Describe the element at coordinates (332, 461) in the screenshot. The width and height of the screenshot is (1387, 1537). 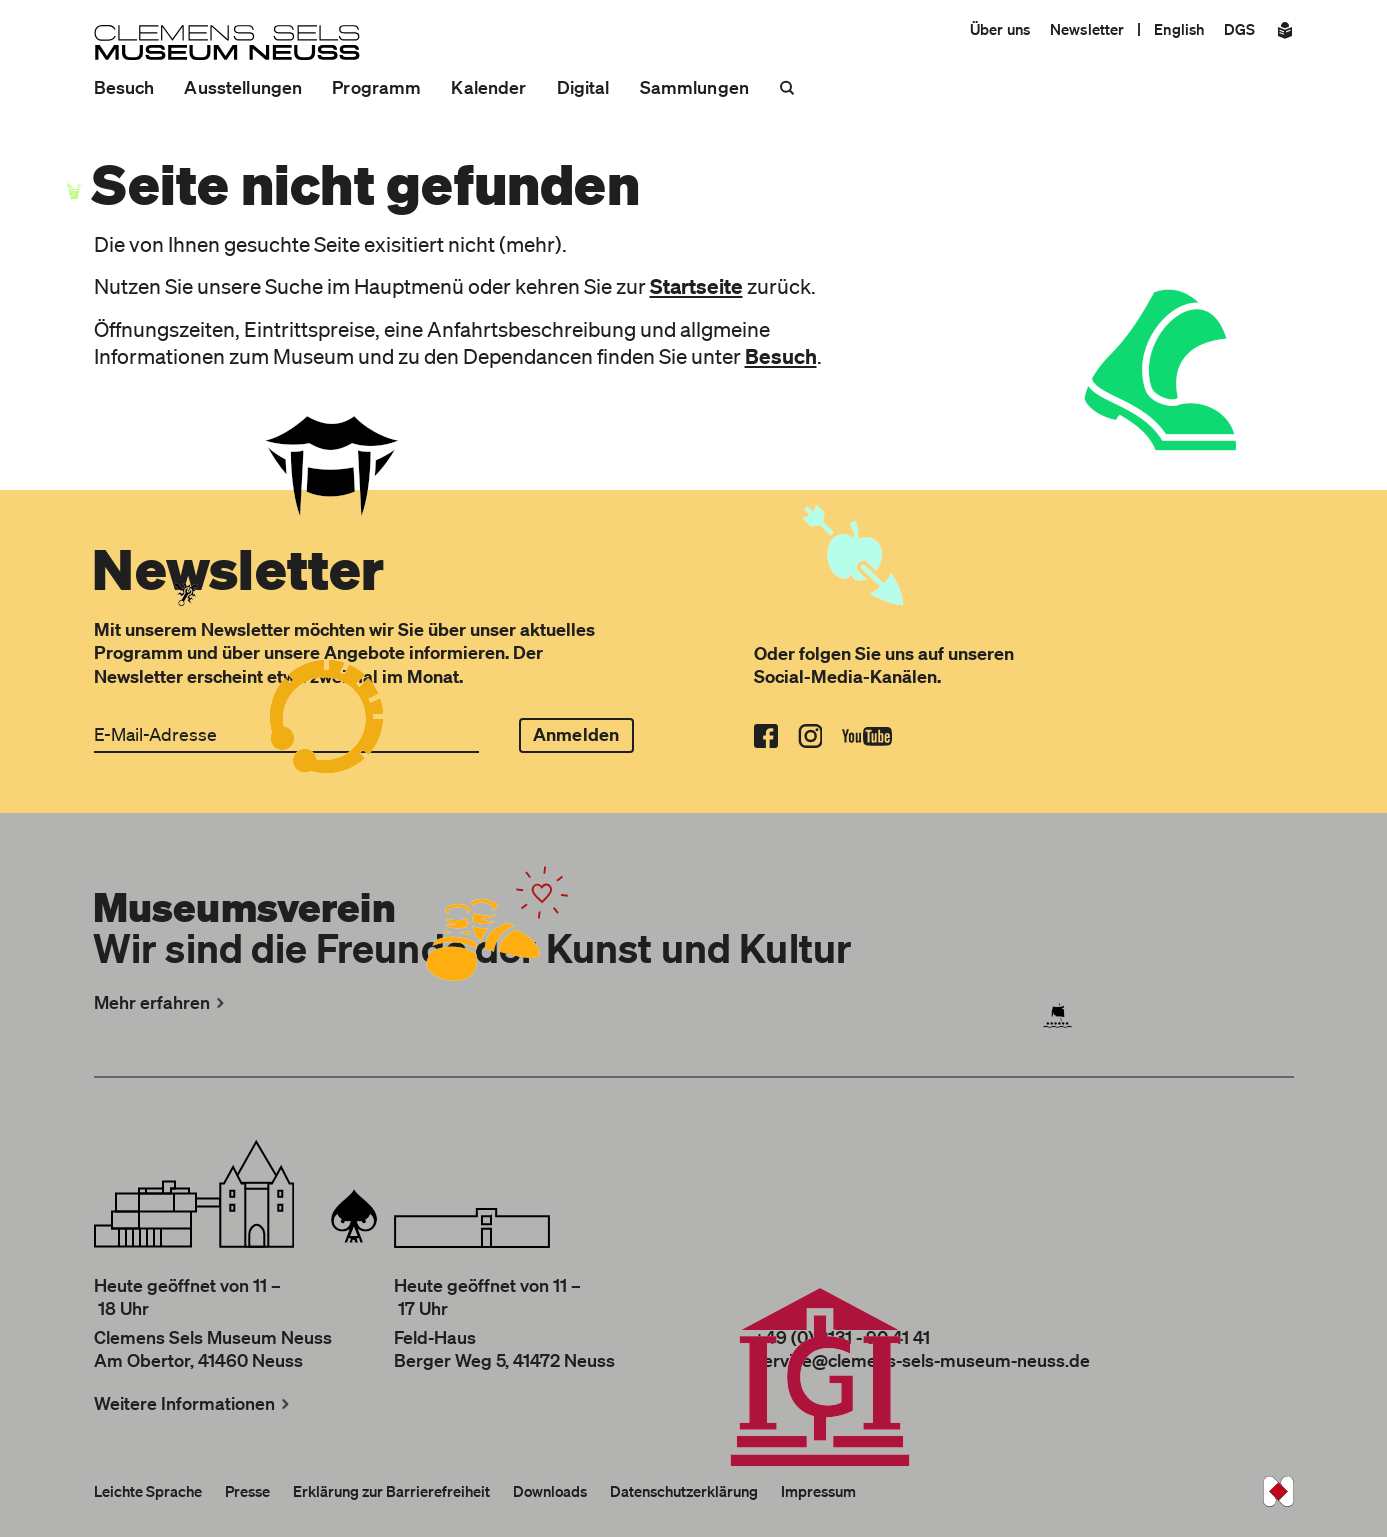
I see `vampire or monster character selection` at that location.